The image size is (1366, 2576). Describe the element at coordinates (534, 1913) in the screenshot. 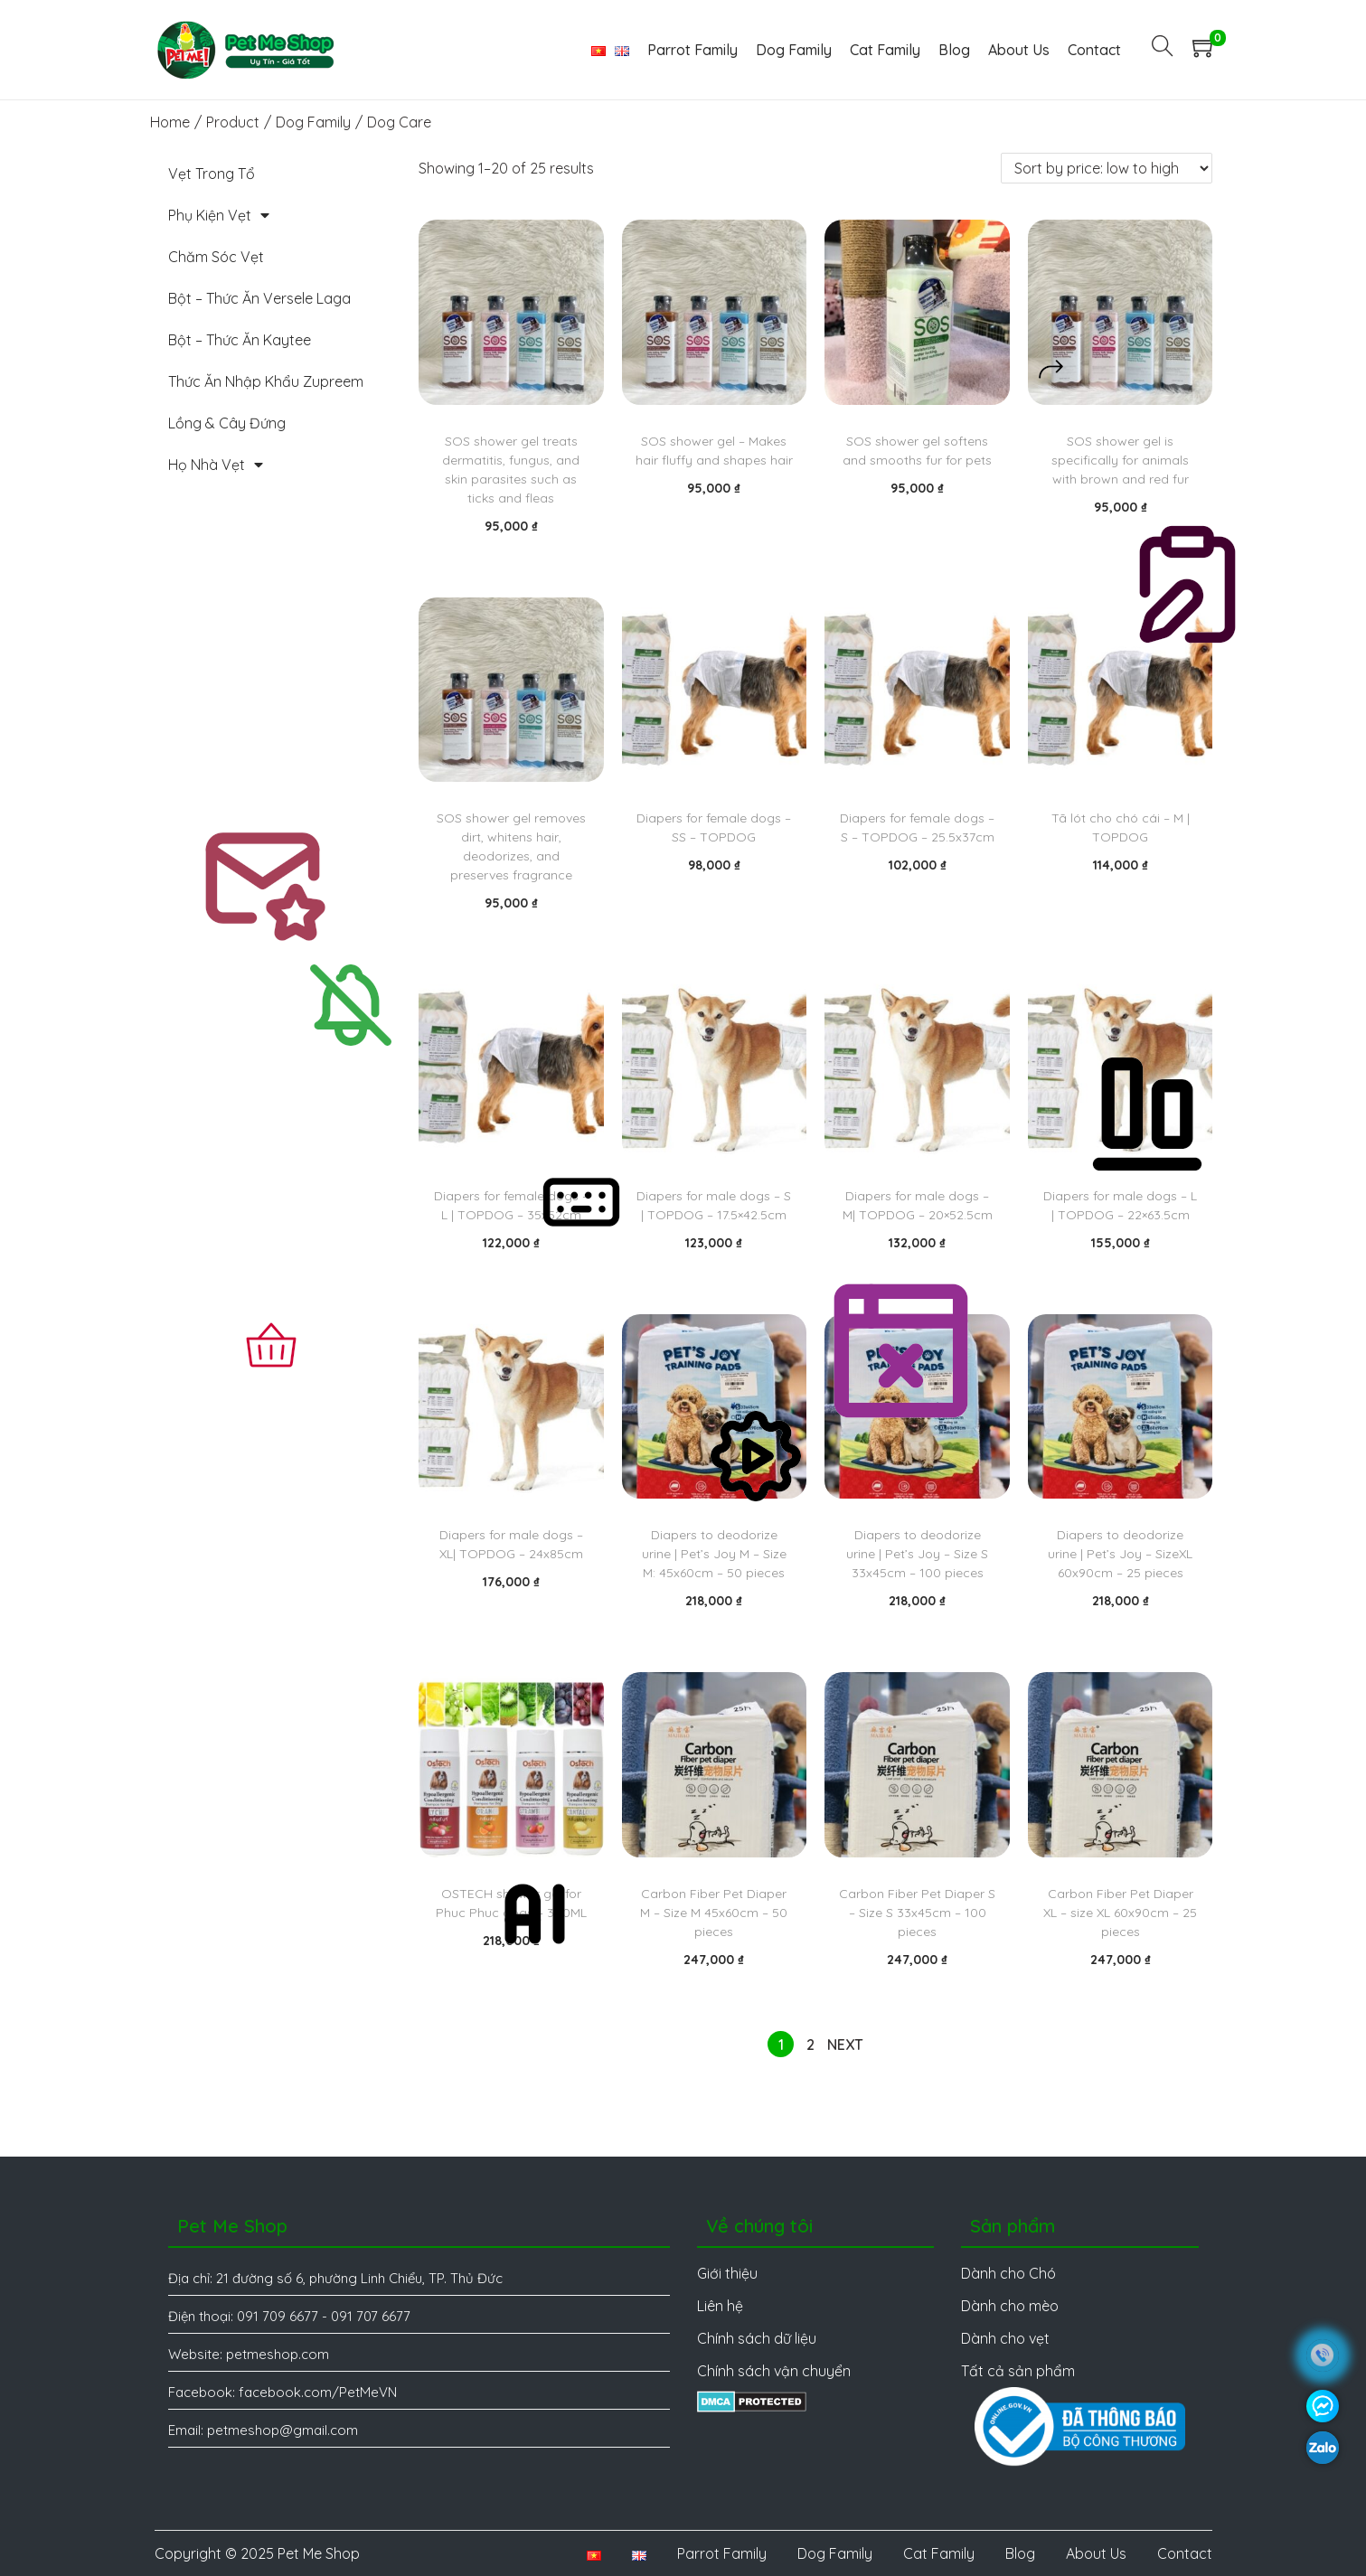

I see `access AI-powered features` at that location.